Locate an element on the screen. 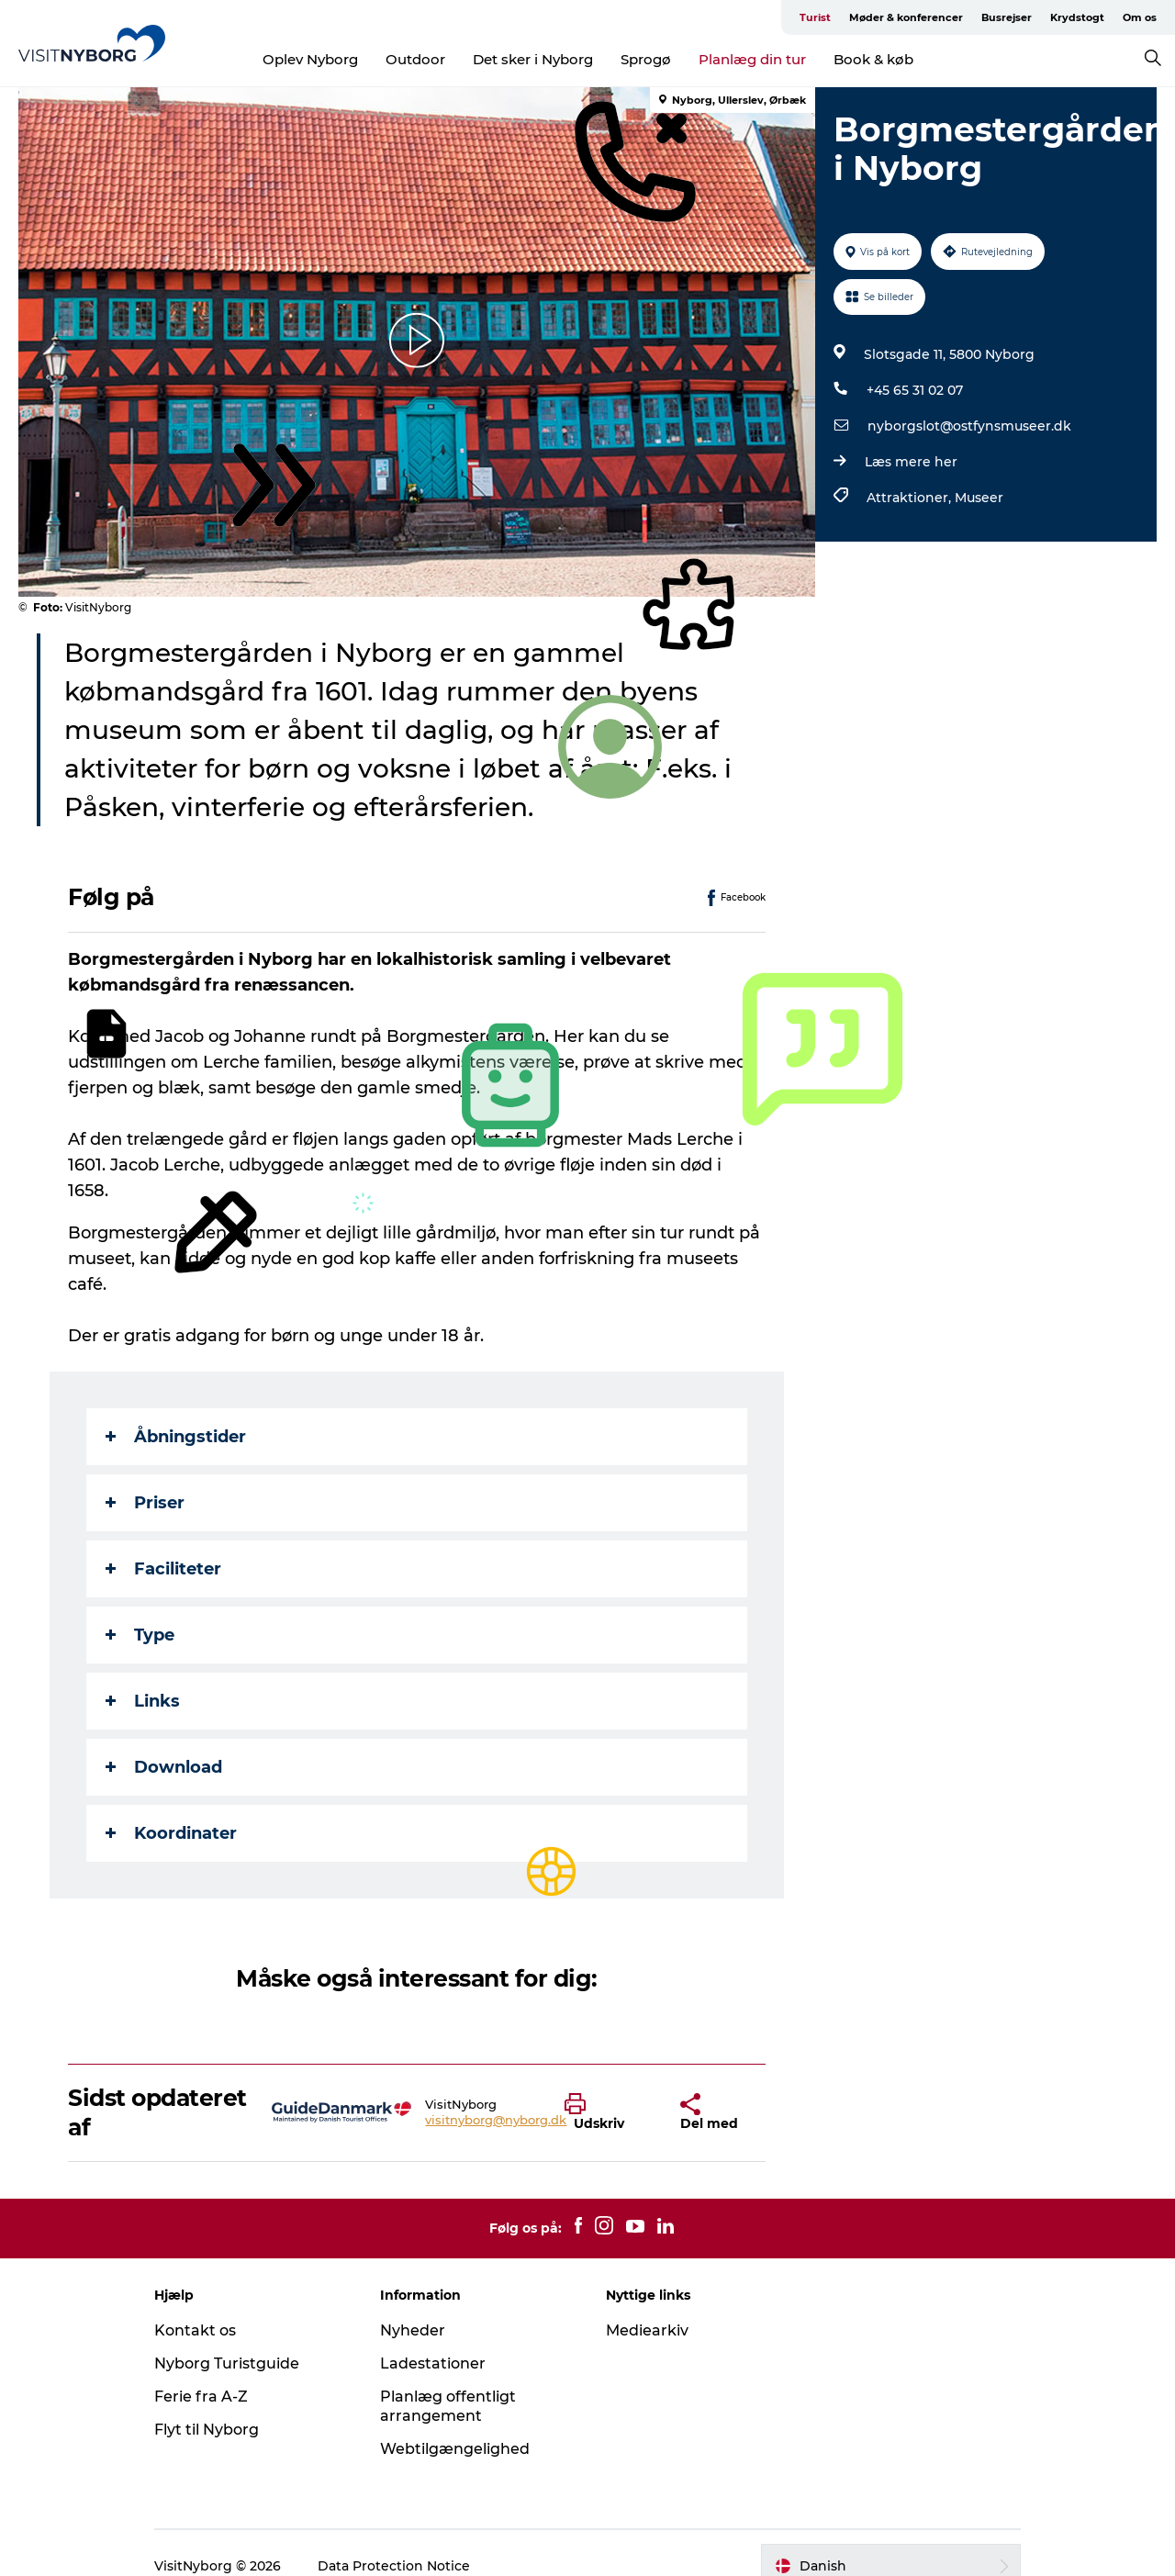  access help or support center is located at coordinates (551, 1871).